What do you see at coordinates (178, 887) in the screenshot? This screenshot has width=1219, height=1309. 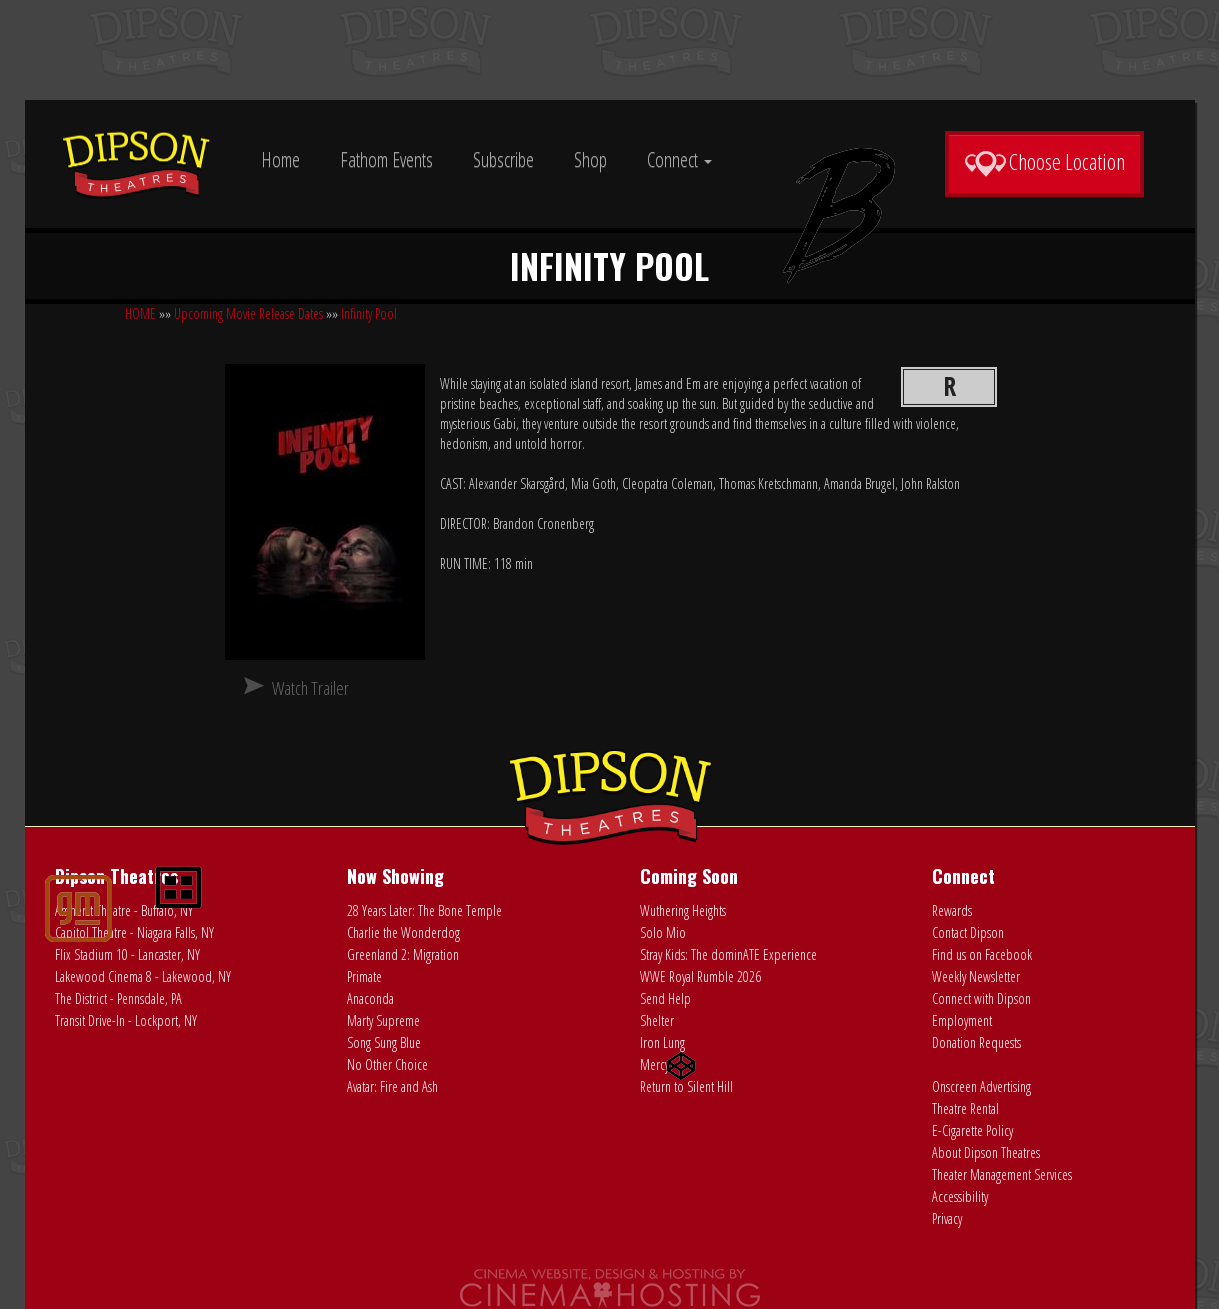 I see `switch to gallery view` at bounding box center [178, 887].